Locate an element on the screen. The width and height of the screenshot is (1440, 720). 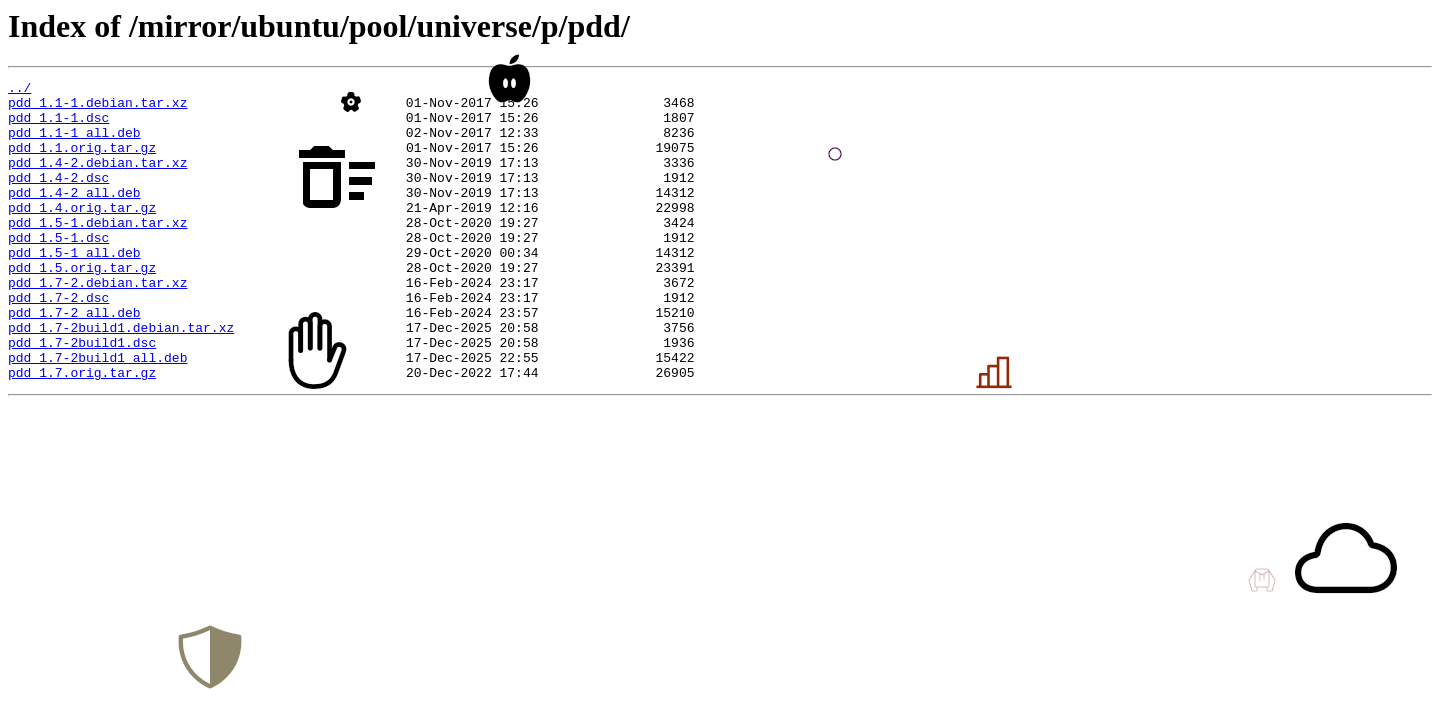
browse casual or streetwear clothing is located at coordinates (1262, 580).